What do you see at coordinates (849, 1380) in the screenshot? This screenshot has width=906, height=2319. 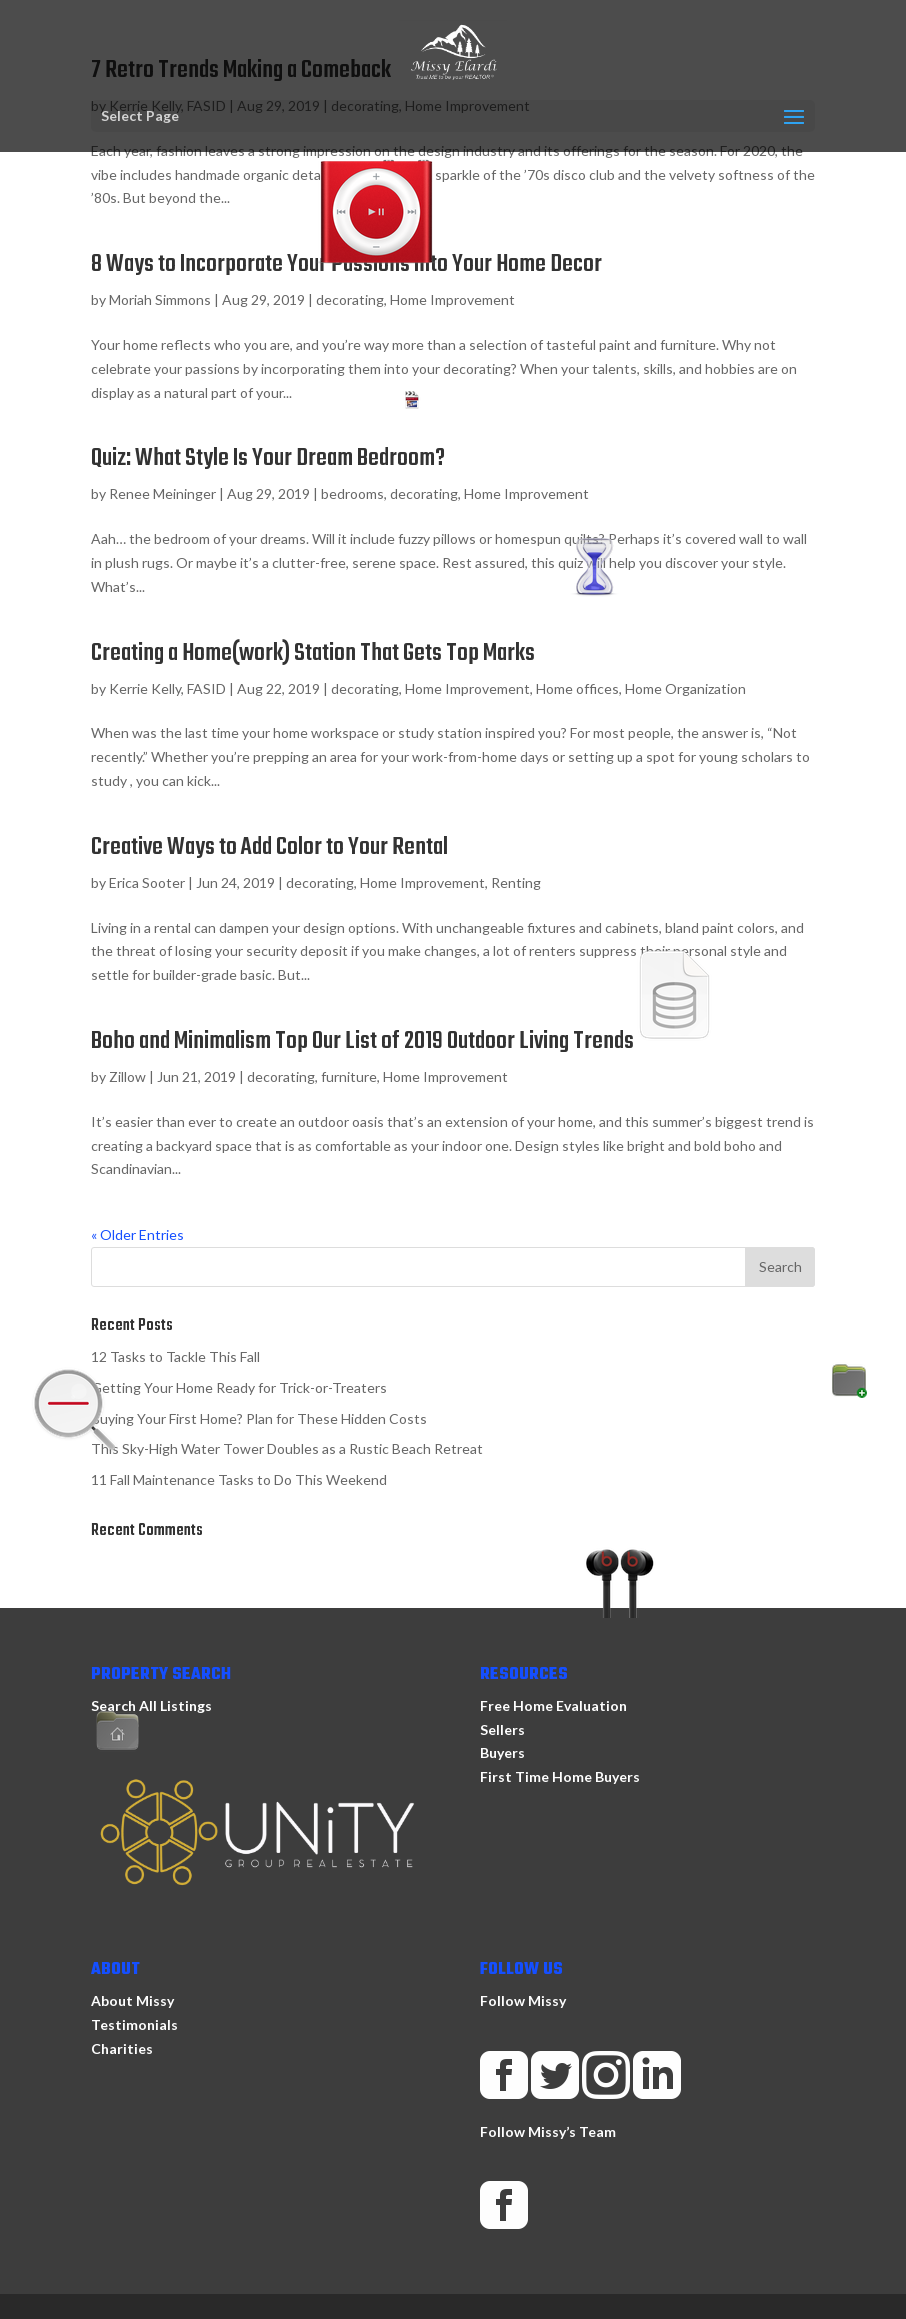 I see `create a new folder` at bounding box center [849, 1380].